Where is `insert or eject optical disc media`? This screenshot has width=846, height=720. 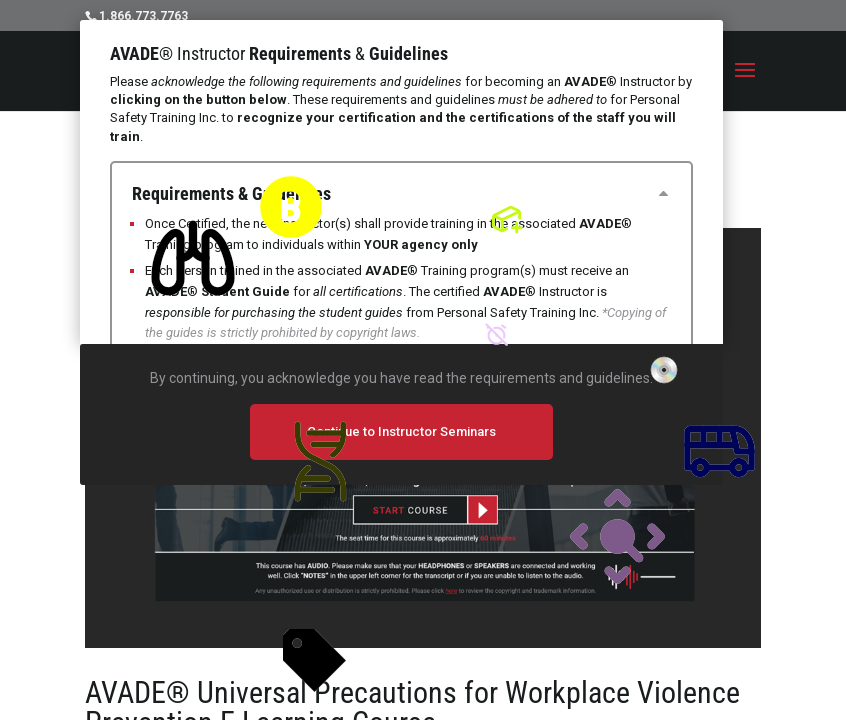 insert or eject optical disc media is located at coordinates (664, 370).